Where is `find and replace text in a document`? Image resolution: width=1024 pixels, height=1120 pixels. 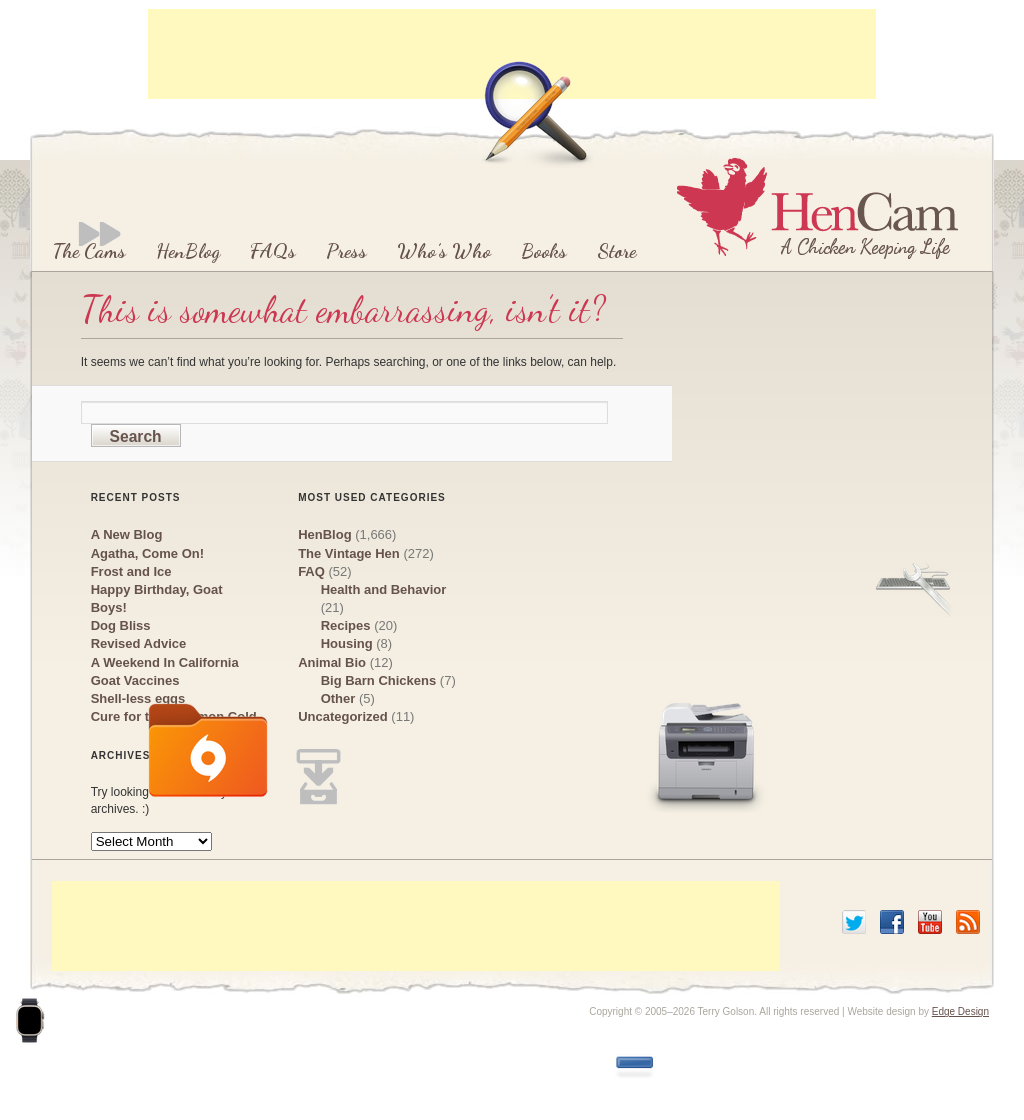
find and replace text in a document is located at coordinates (537, 113).